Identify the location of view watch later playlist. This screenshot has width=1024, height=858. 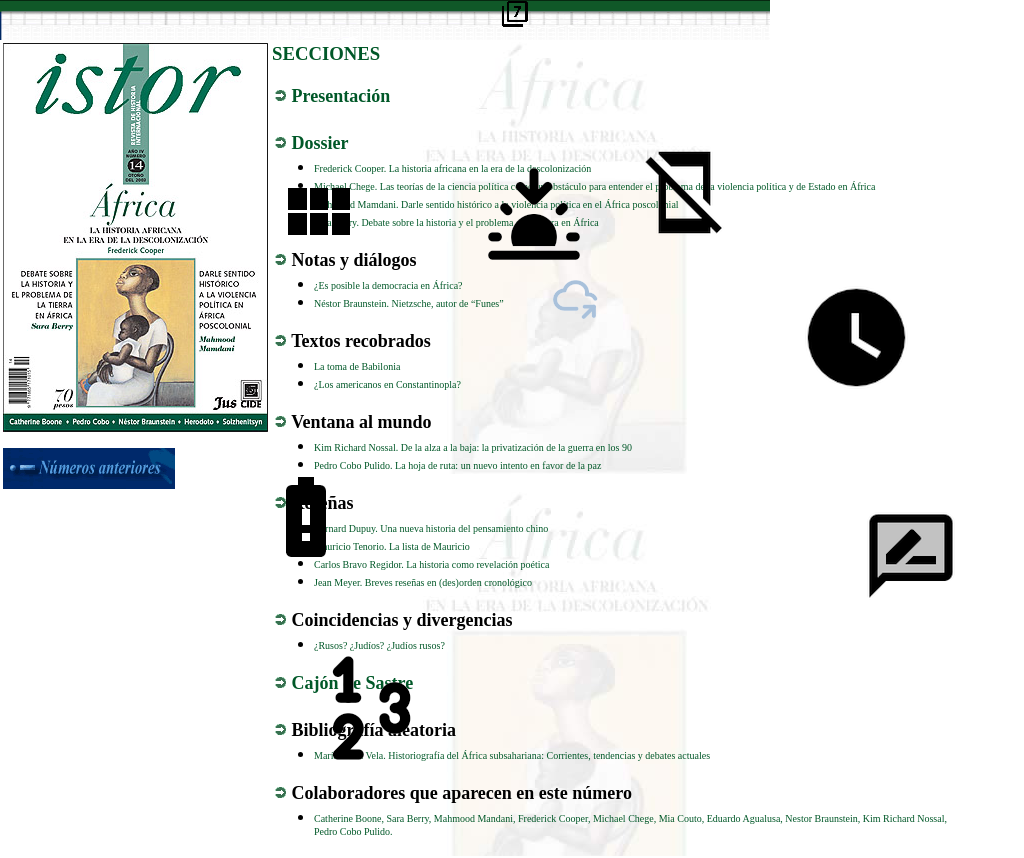
(856, 337).